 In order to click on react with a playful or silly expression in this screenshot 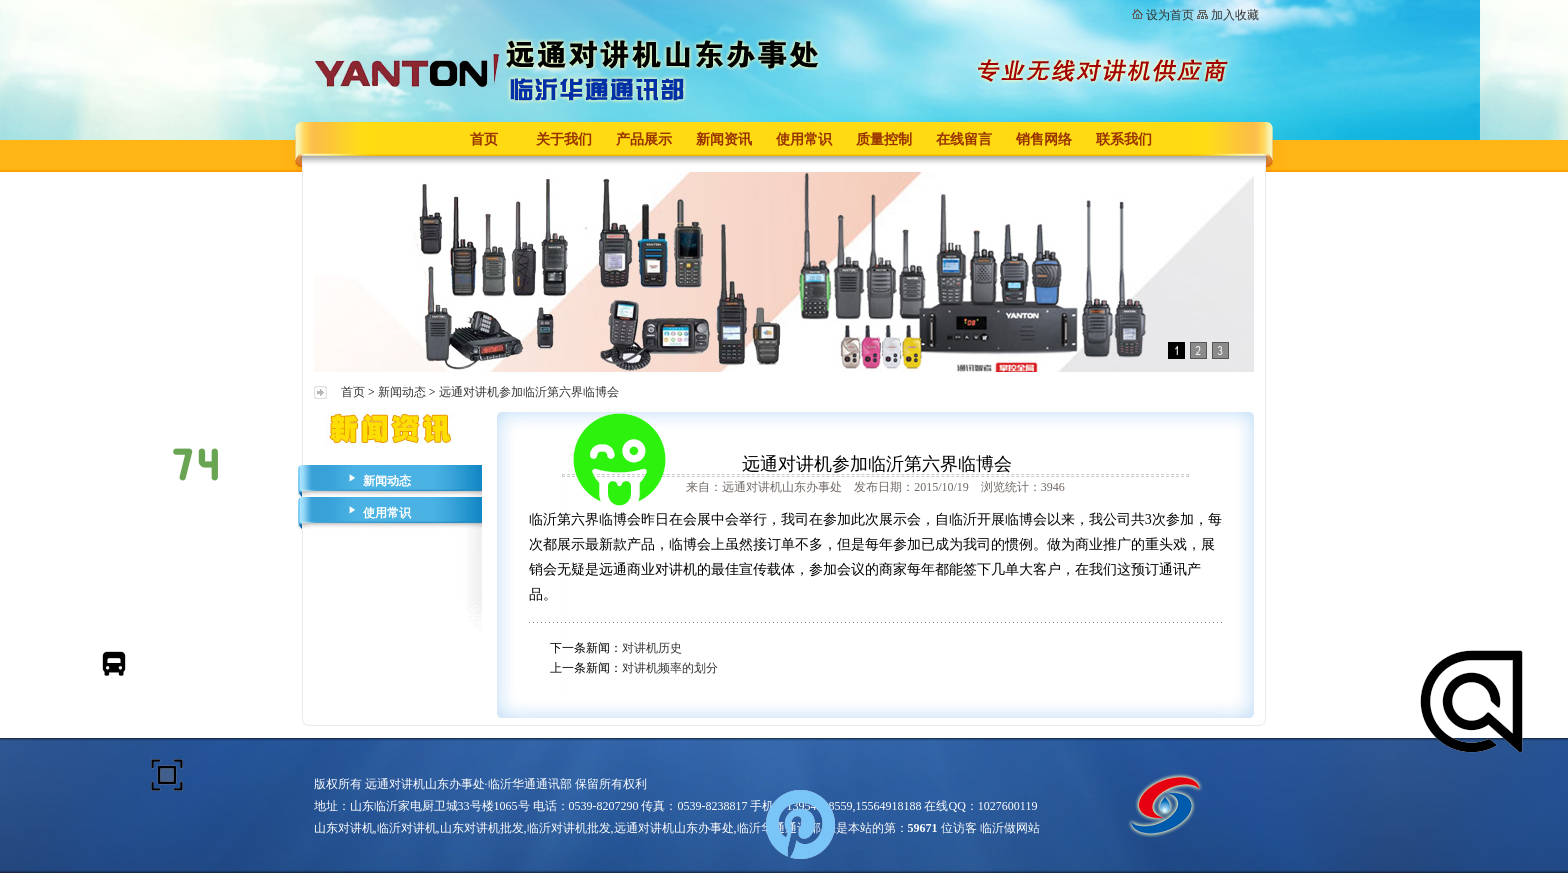, I will do `click(619, 459)`.